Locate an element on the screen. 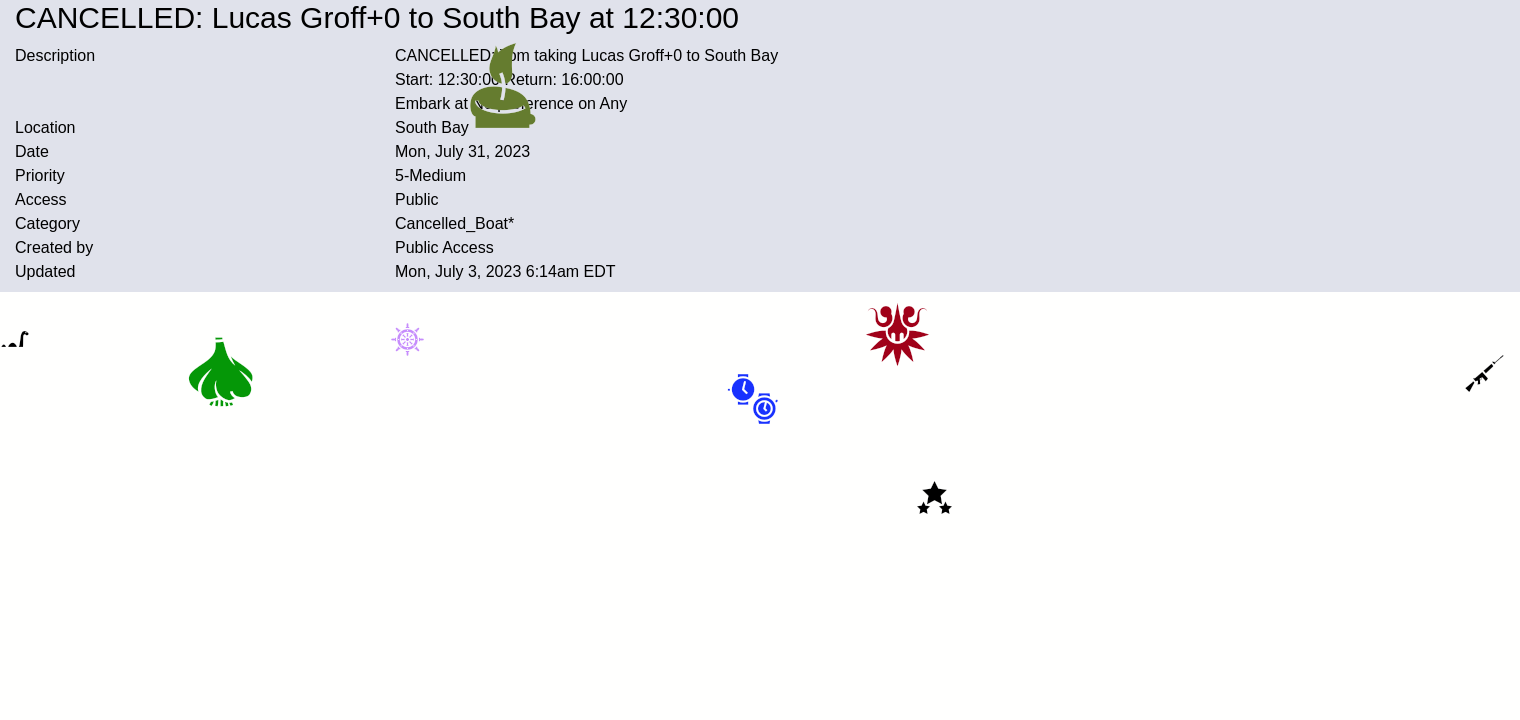 The image size is (1520, 720). indicates a lit candle or flame feature is located at coordinates (502, 86).